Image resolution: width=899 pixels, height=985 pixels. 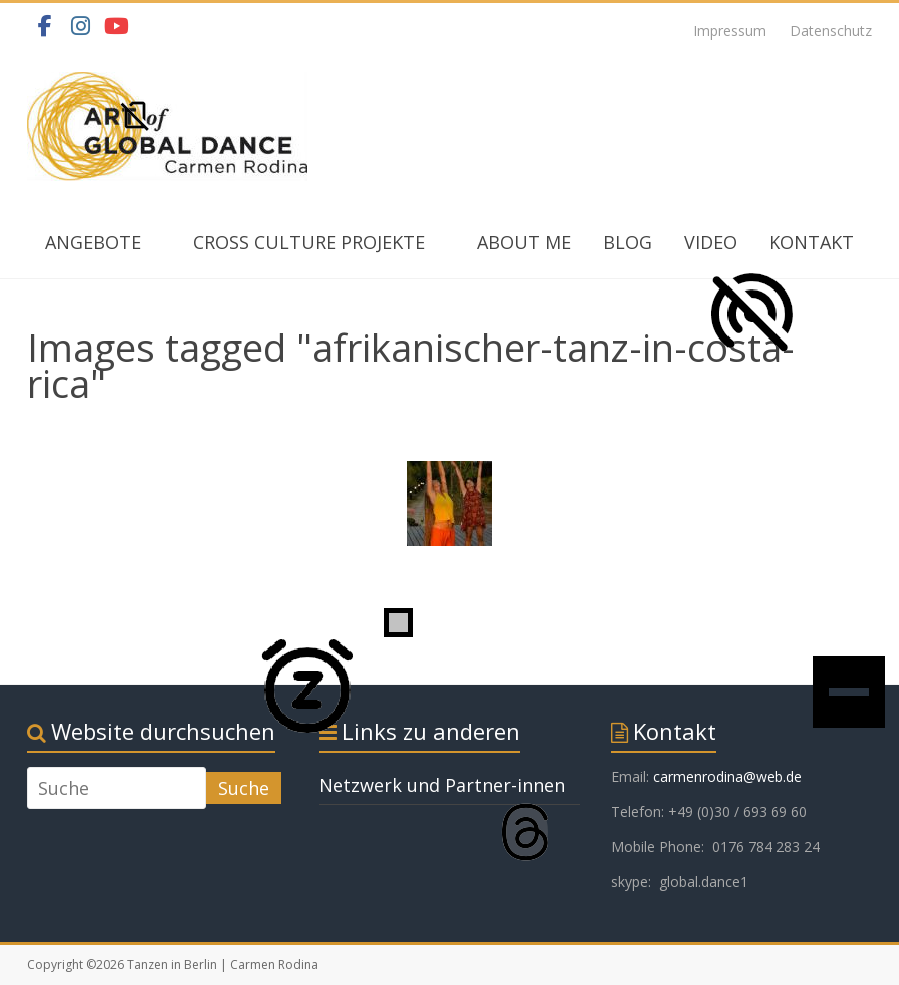 What do you see at coordinates (398, 622) in the screenshot?
I see `stop media playback` at bounding box center [398, 622].